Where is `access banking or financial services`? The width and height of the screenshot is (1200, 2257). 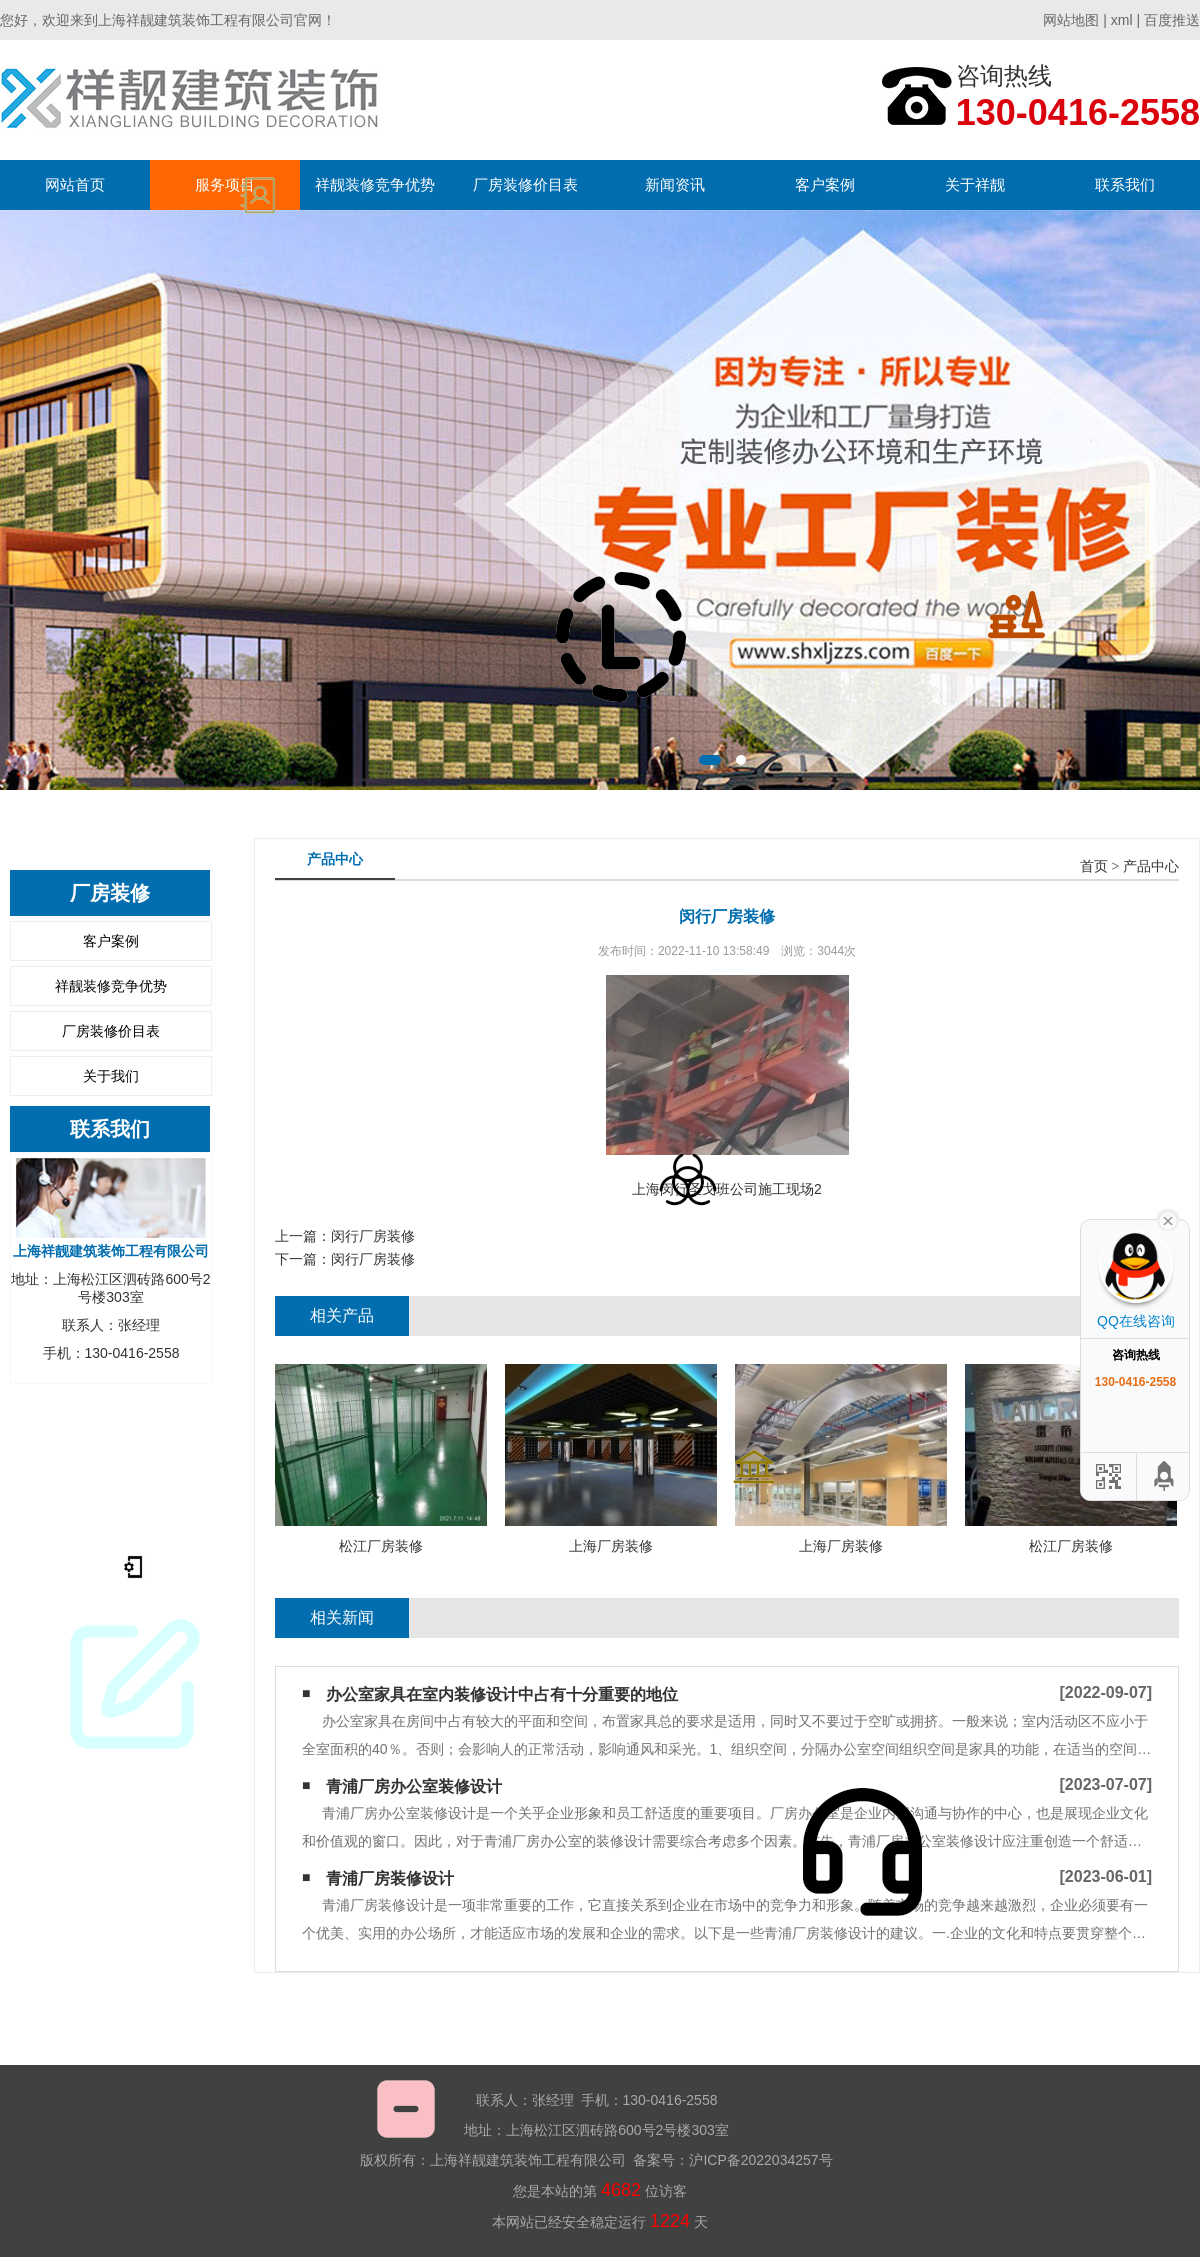 access banking or financial services is located at coordinates (754, 1468).